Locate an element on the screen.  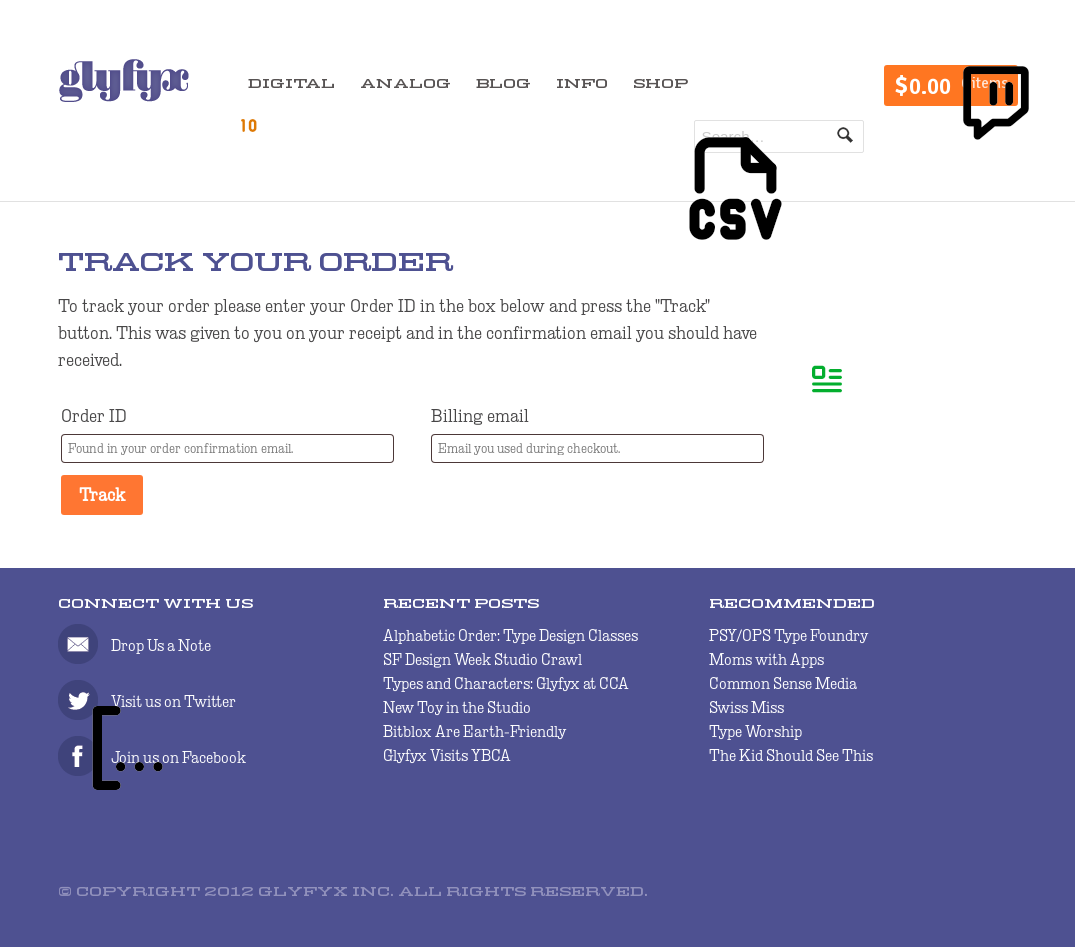
indicates item number 10 in a list or sequence is located at coordinates (247, 125).